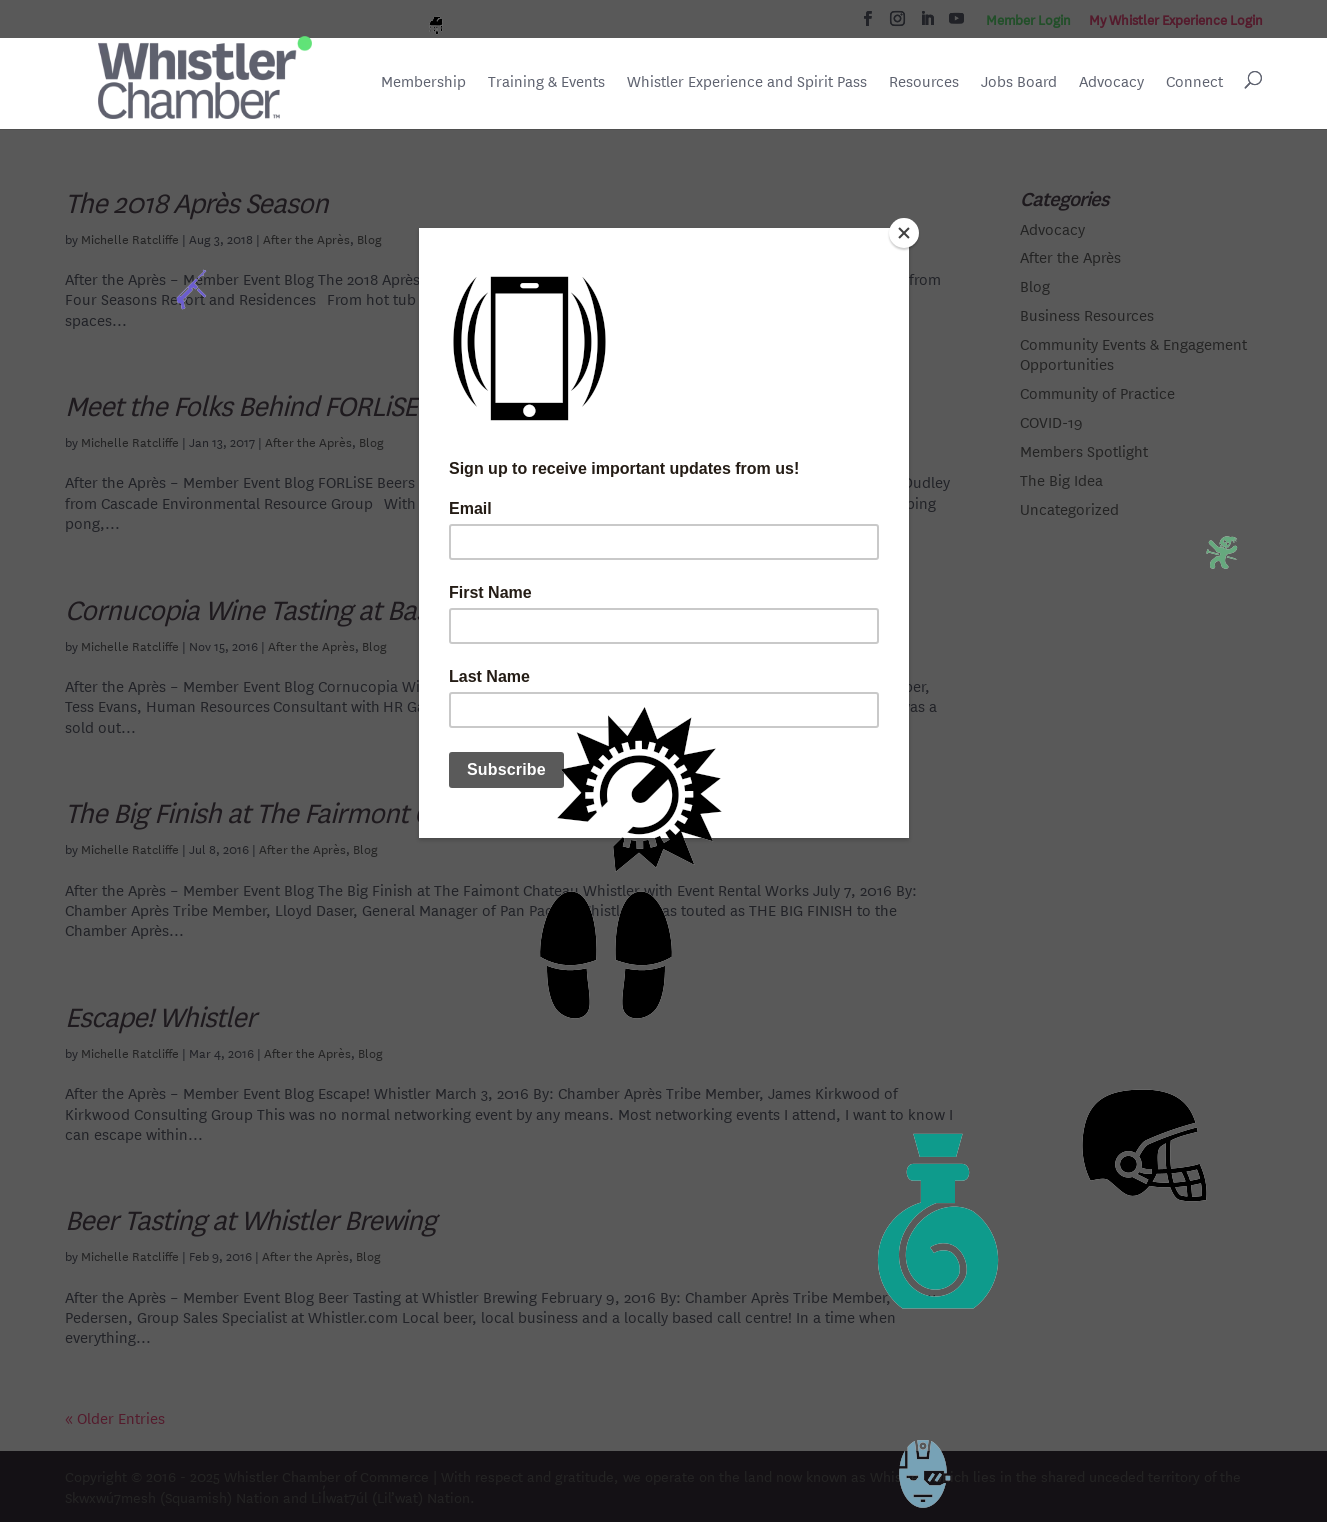  What do you see at coordinates (529, 348) in the screenshot?
I see `incoming call or notification alert` at bounding box center [529, 348].